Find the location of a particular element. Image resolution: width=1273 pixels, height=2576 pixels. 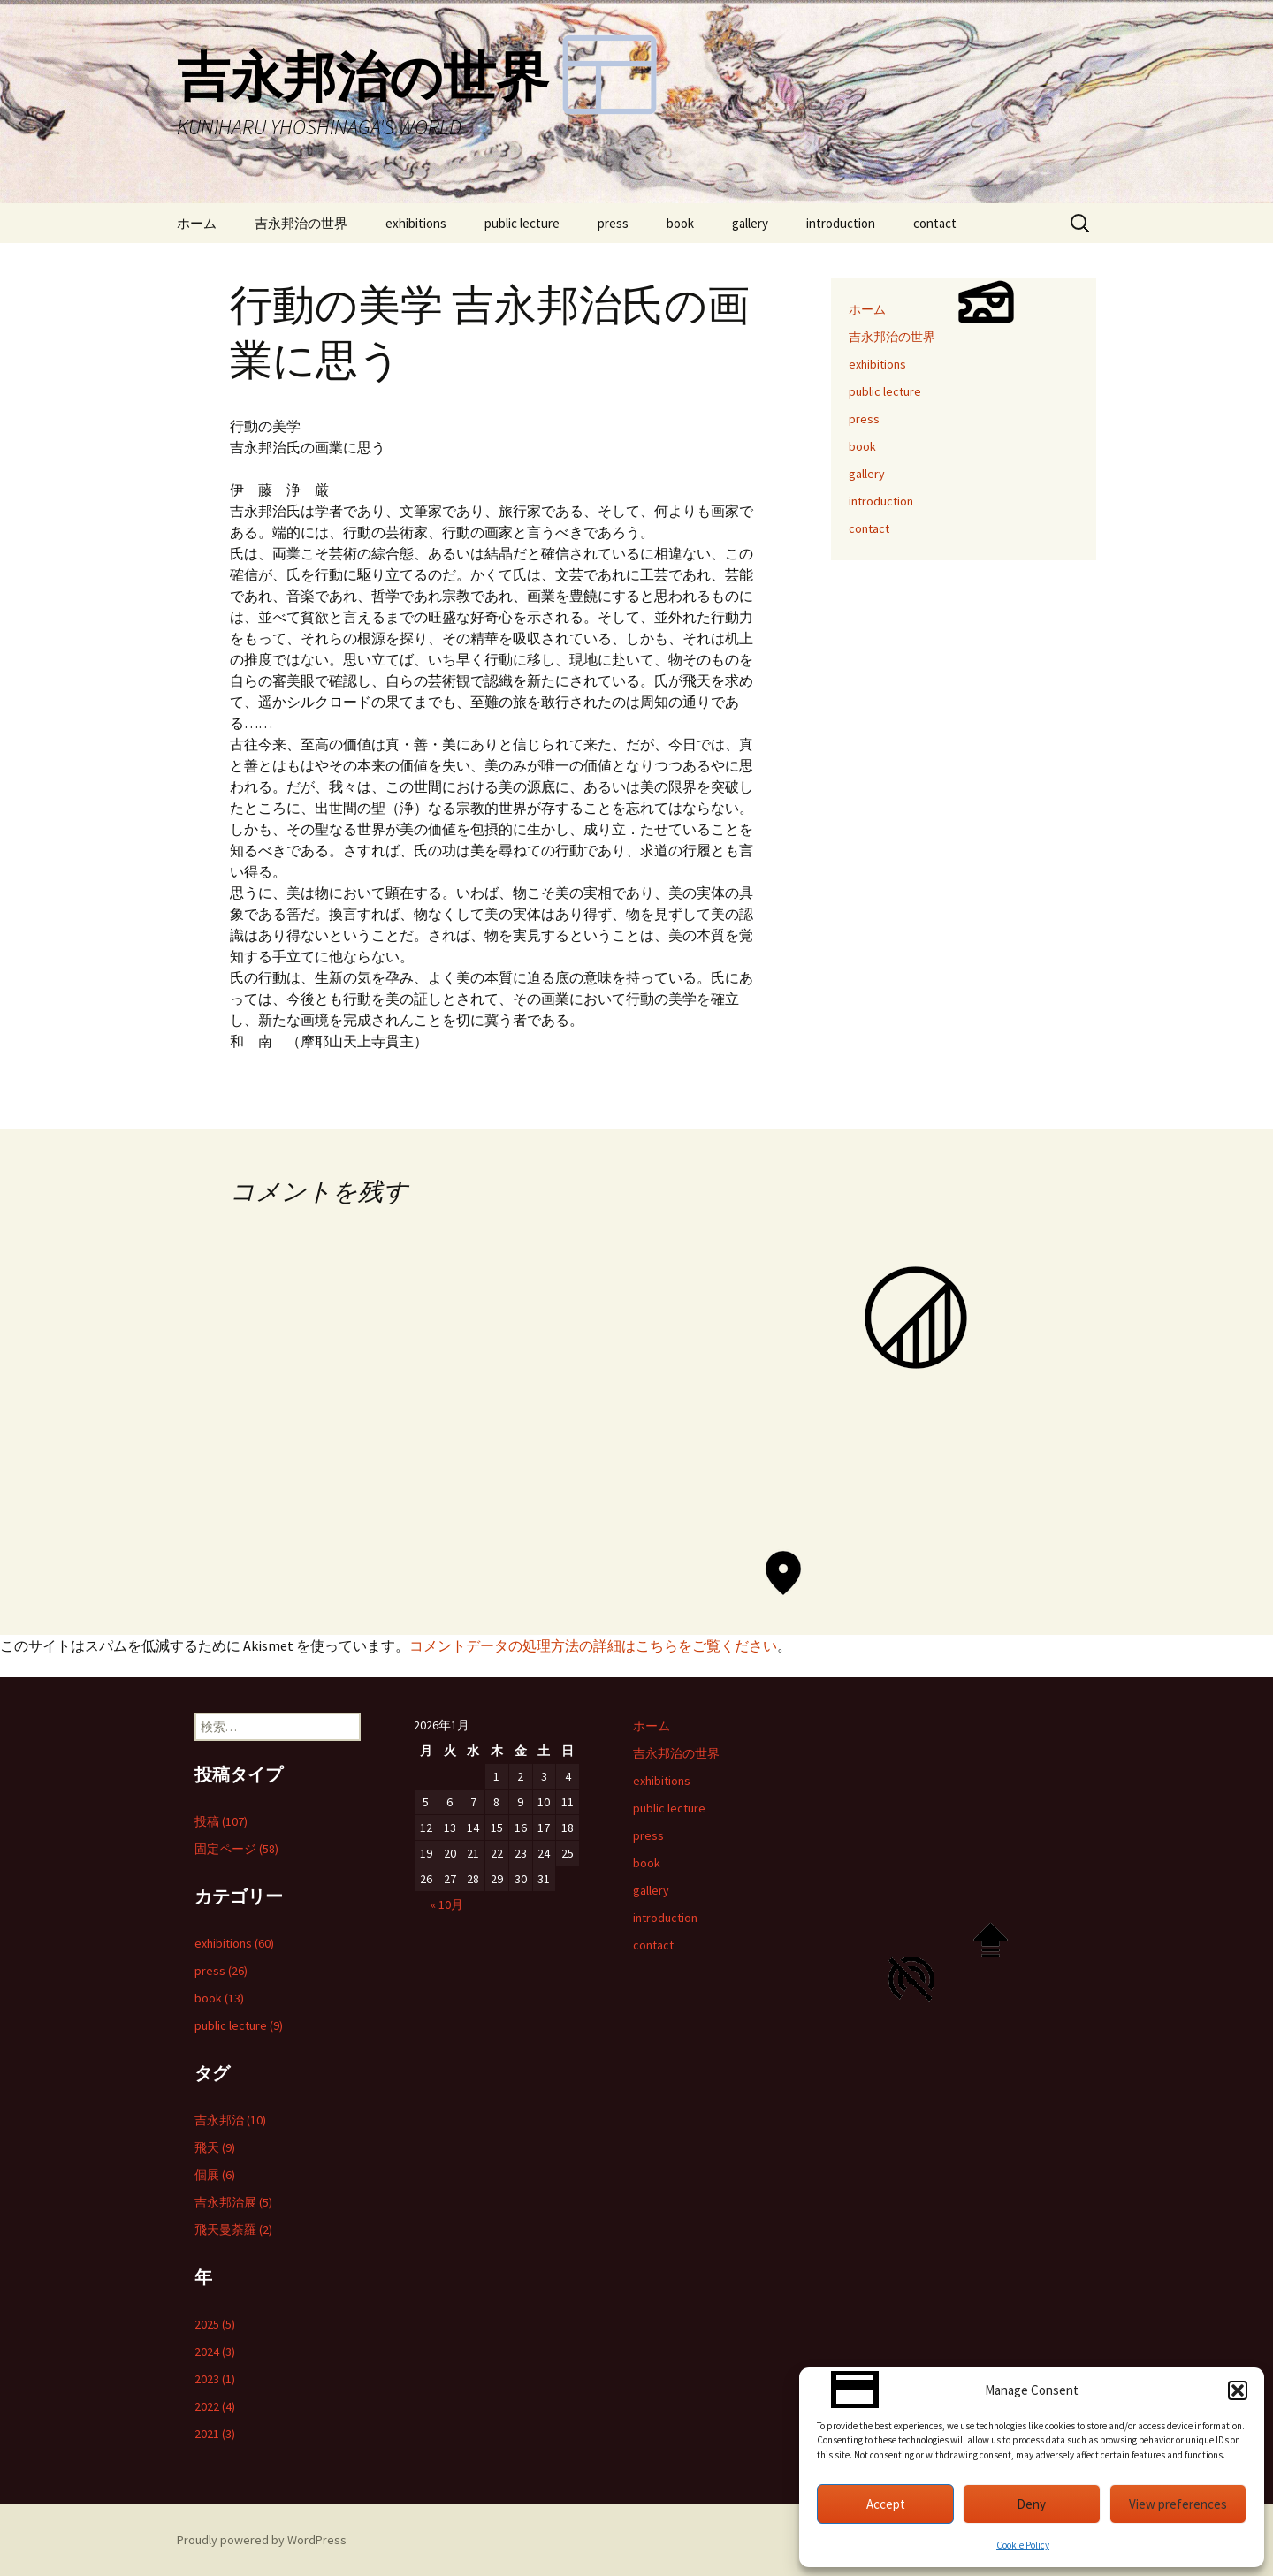

upload file or content is located at coordinates (990, 1941).